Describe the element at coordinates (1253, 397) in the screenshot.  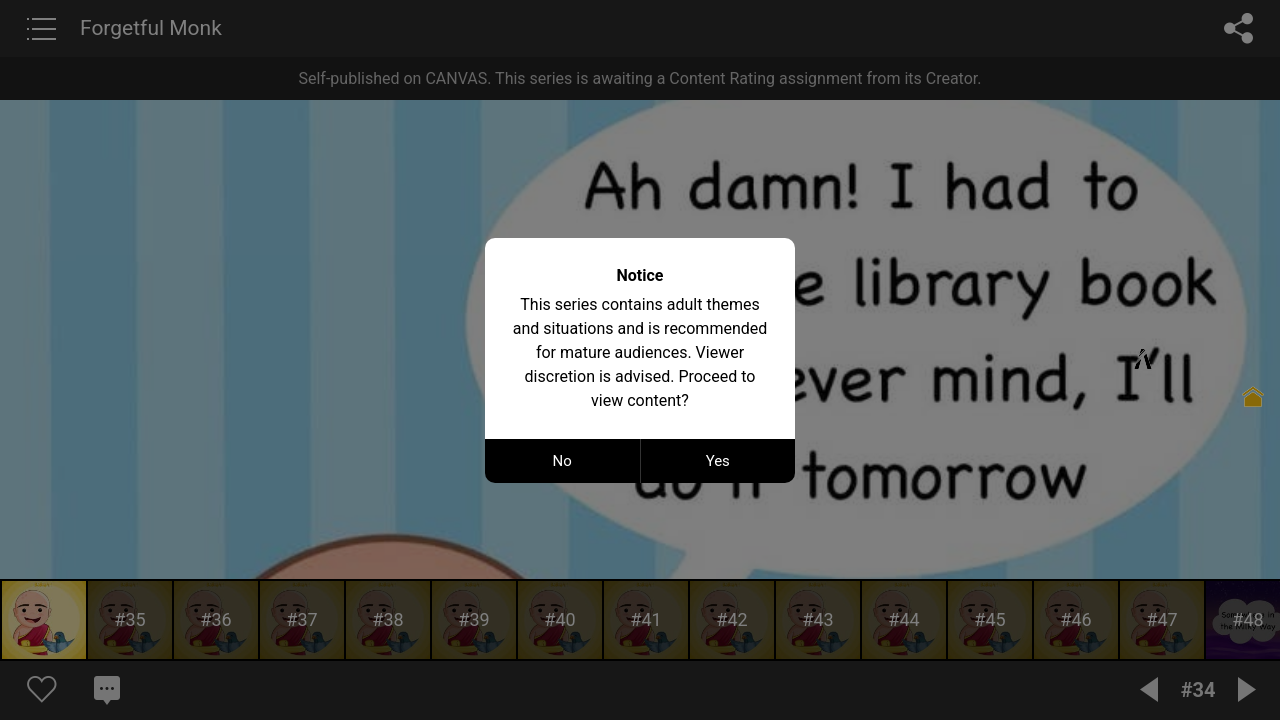
I see `navigate to home screen` at that location.